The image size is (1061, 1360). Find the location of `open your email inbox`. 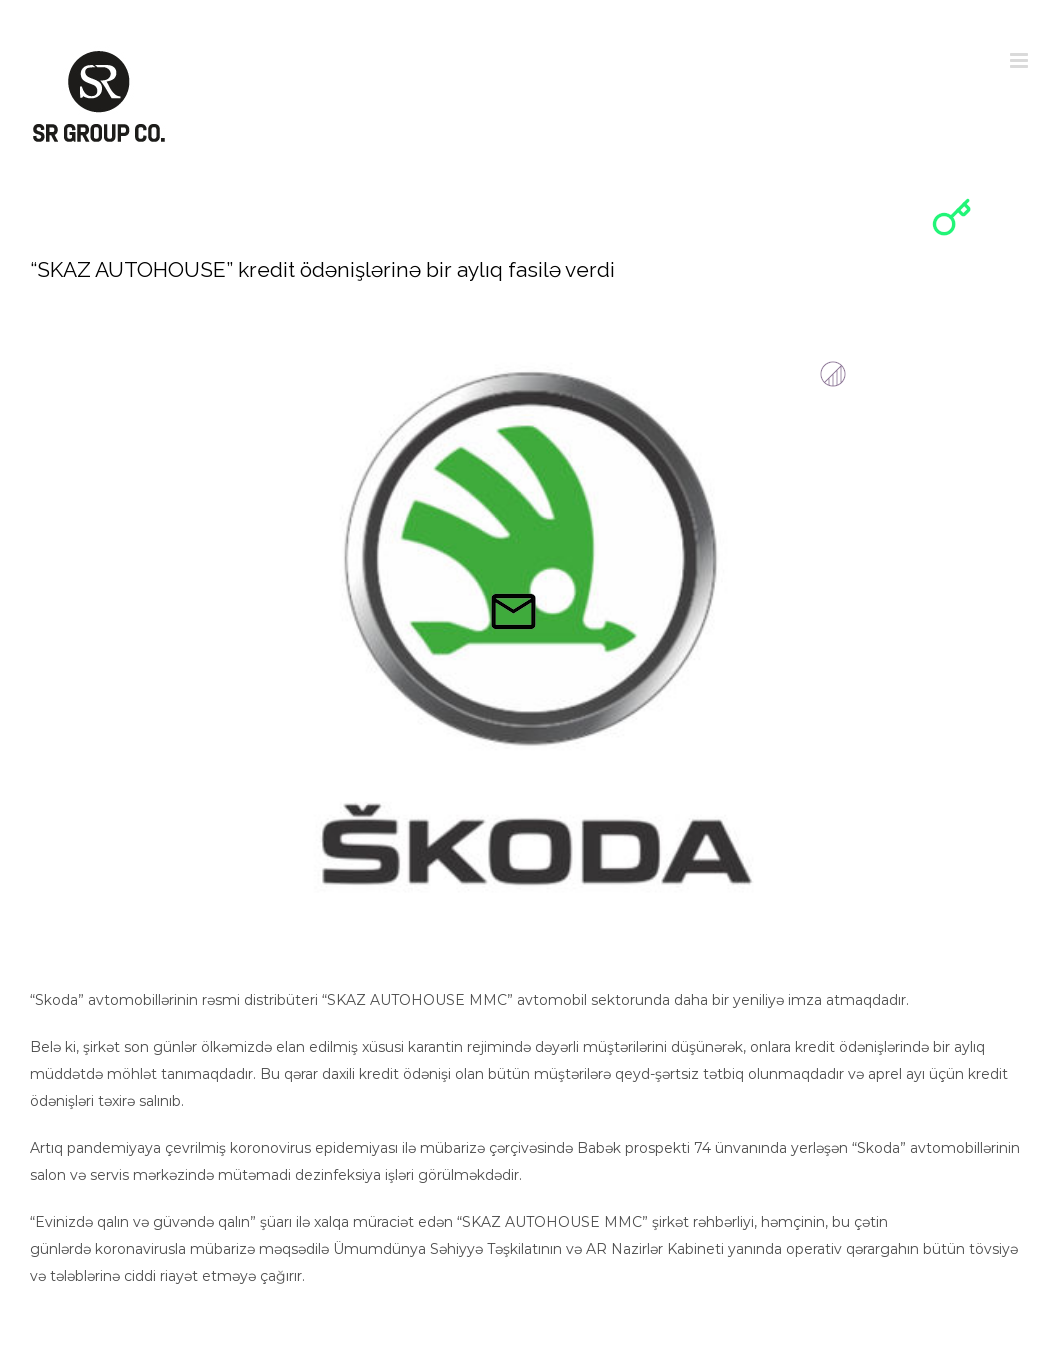

open your email inbox is located at coordinates (513, 611).